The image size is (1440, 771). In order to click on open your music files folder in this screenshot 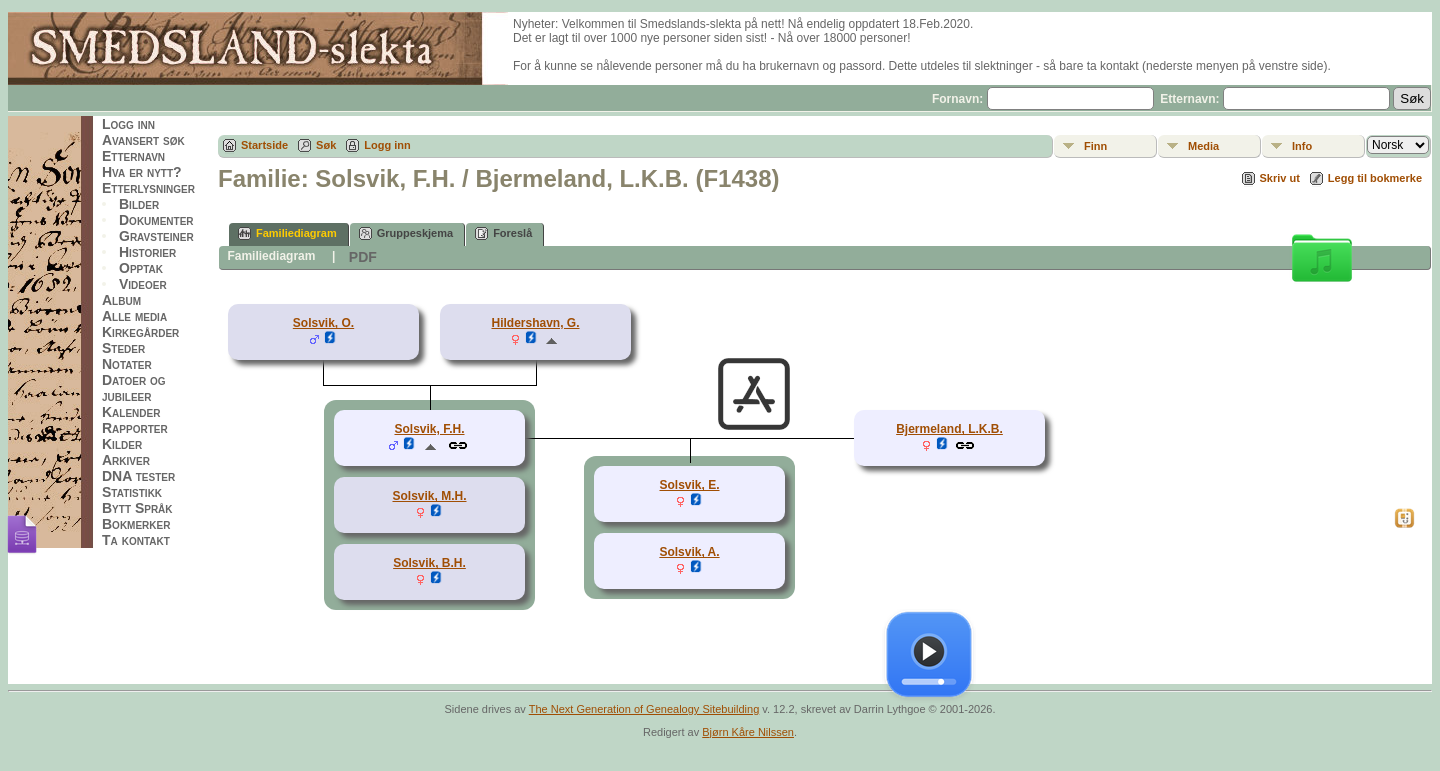, I will do `click(1322, 258)`.